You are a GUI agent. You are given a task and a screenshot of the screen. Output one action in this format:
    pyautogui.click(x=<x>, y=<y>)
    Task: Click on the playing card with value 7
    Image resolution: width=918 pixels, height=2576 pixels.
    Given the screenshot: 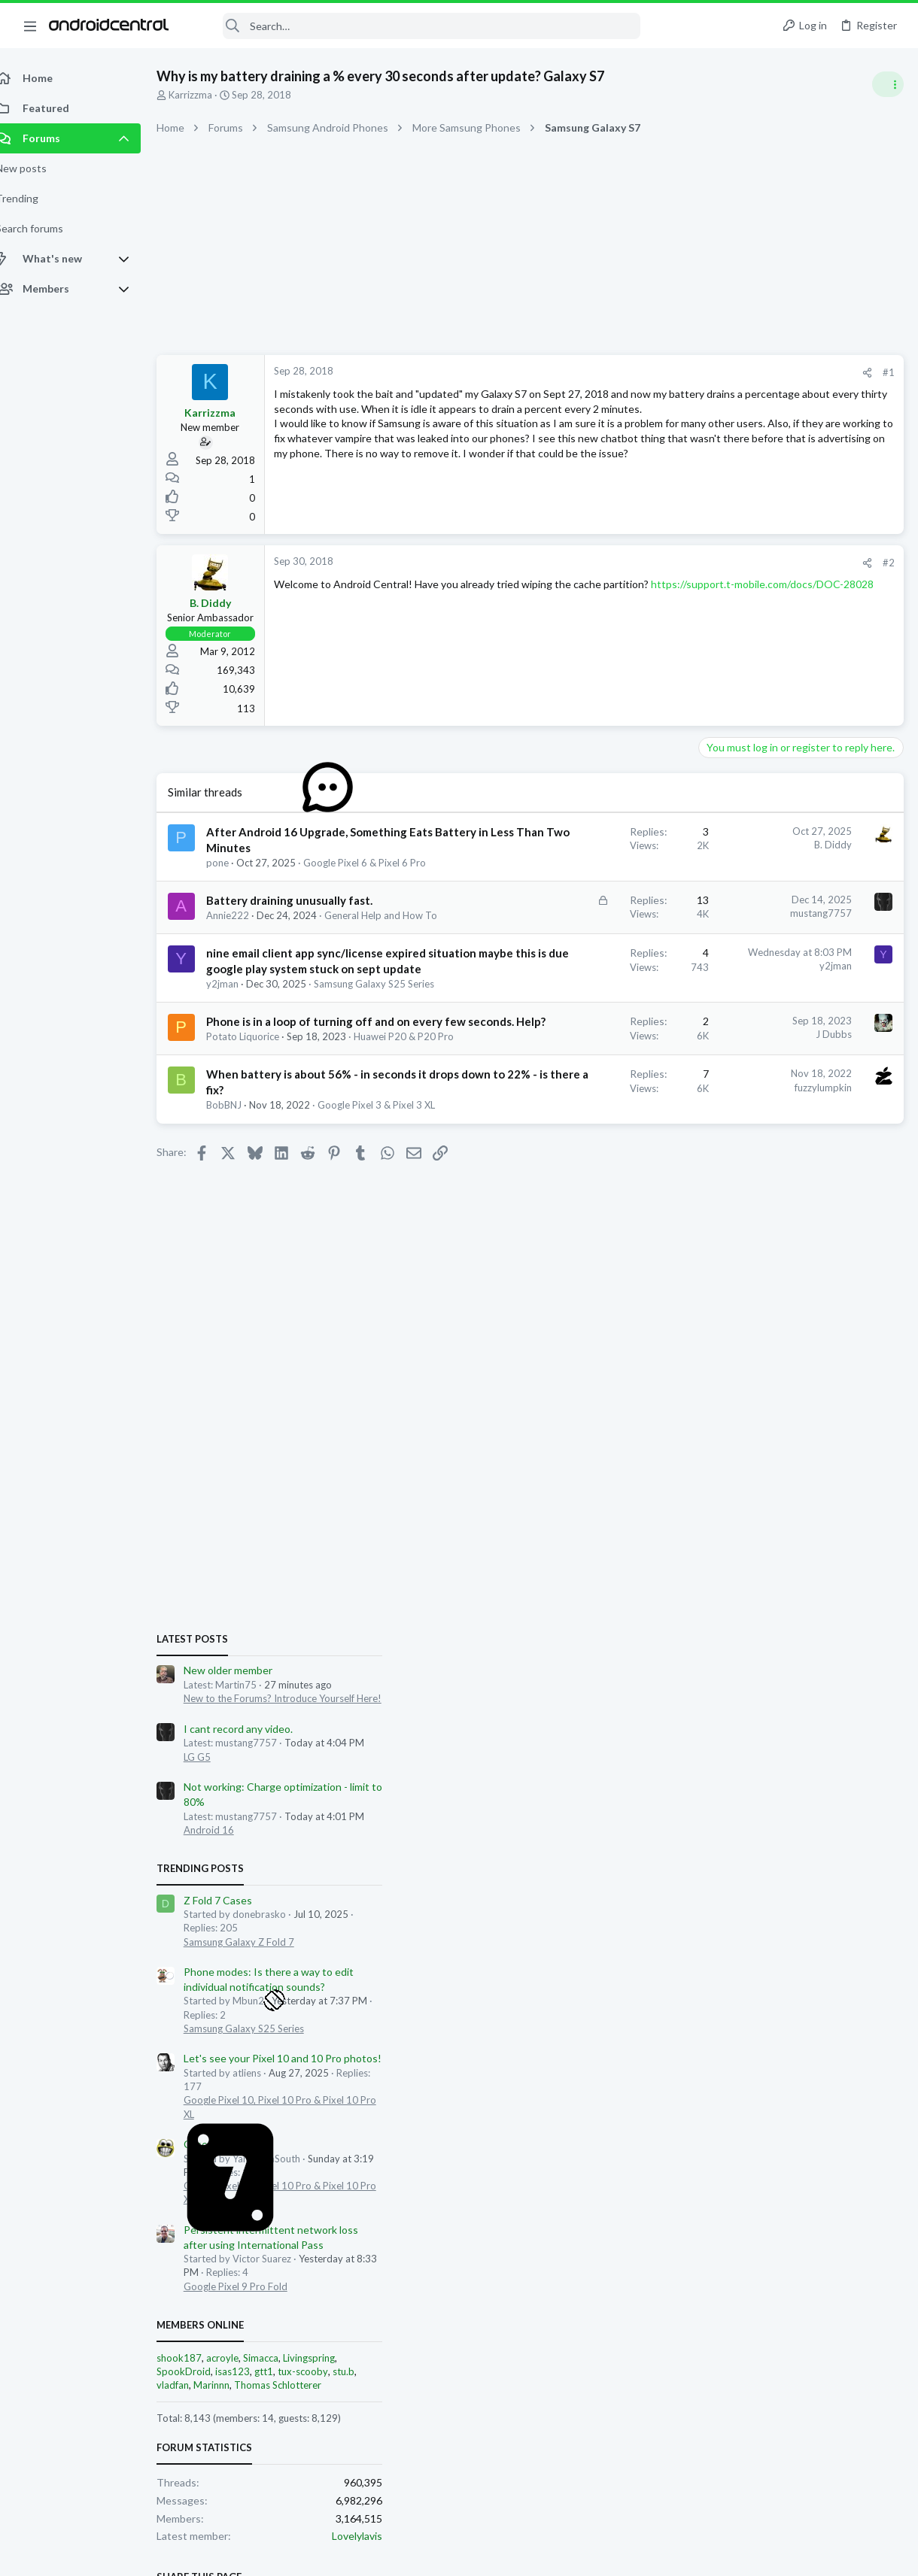 What is the action you would take?
    pyautogui.click(x=230, y=2177)
    